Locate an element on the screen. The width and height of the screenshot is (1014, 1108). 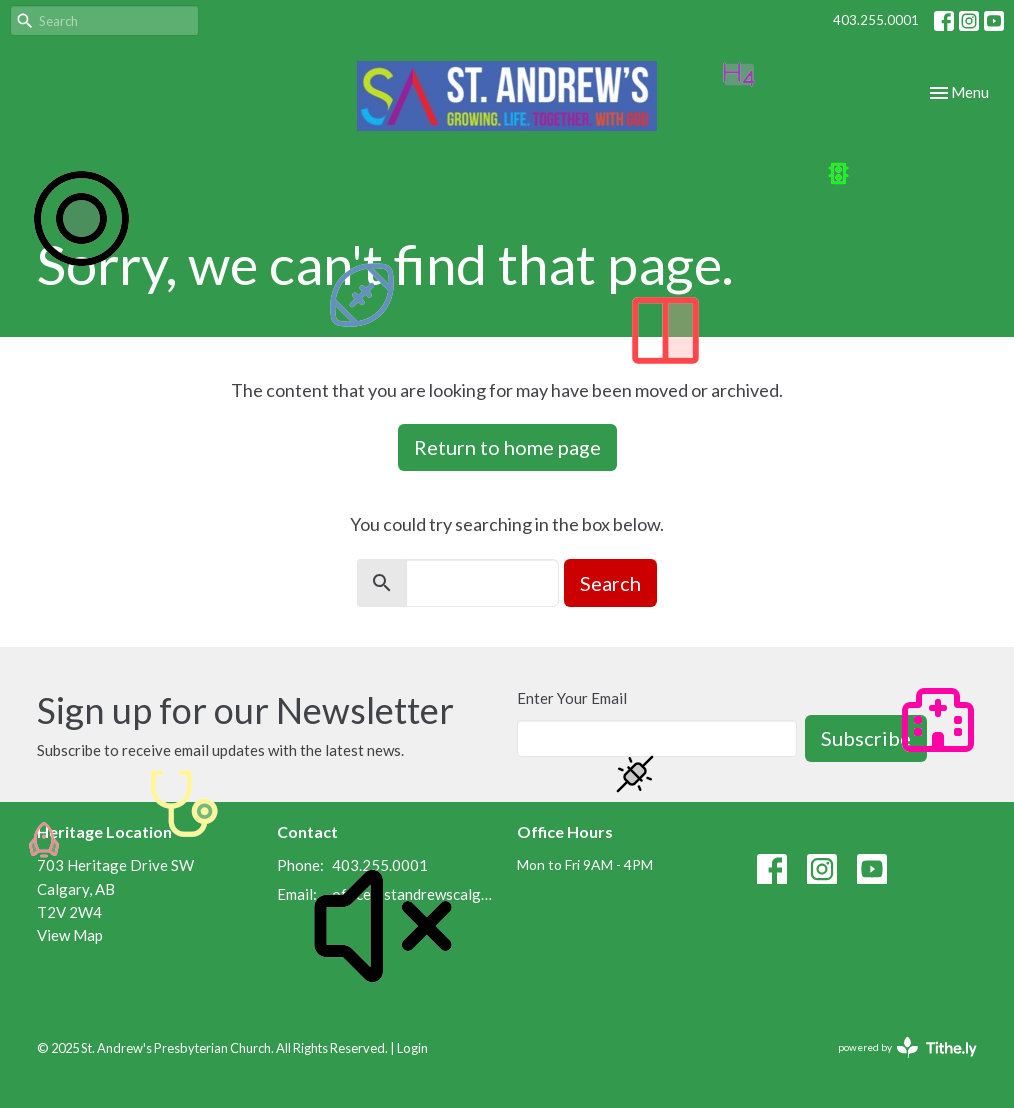
traffic light or signal indicator is located at coordinates (838, 173).